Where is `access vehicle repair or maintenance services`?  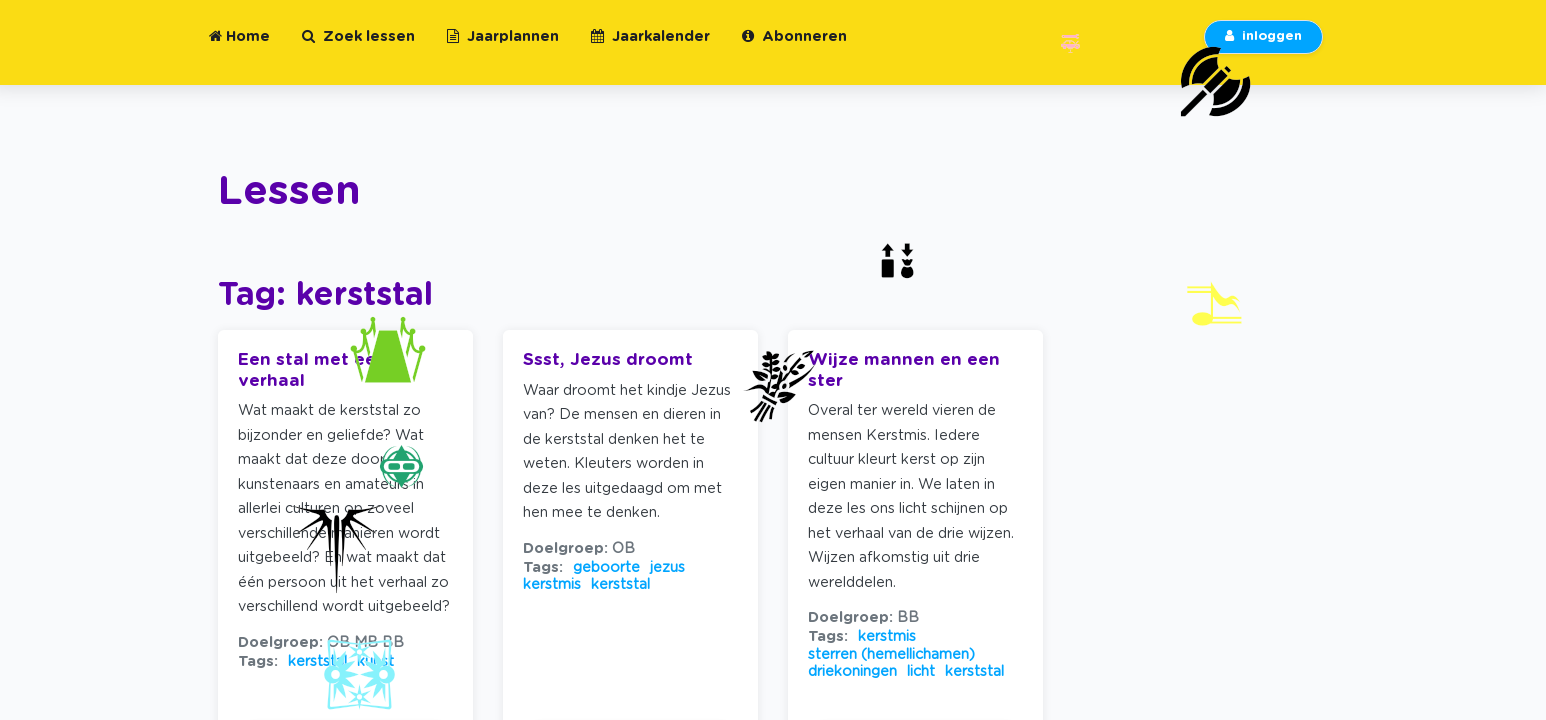 access vehicle repair or maintenance services is located at coordinates (1070, 43).